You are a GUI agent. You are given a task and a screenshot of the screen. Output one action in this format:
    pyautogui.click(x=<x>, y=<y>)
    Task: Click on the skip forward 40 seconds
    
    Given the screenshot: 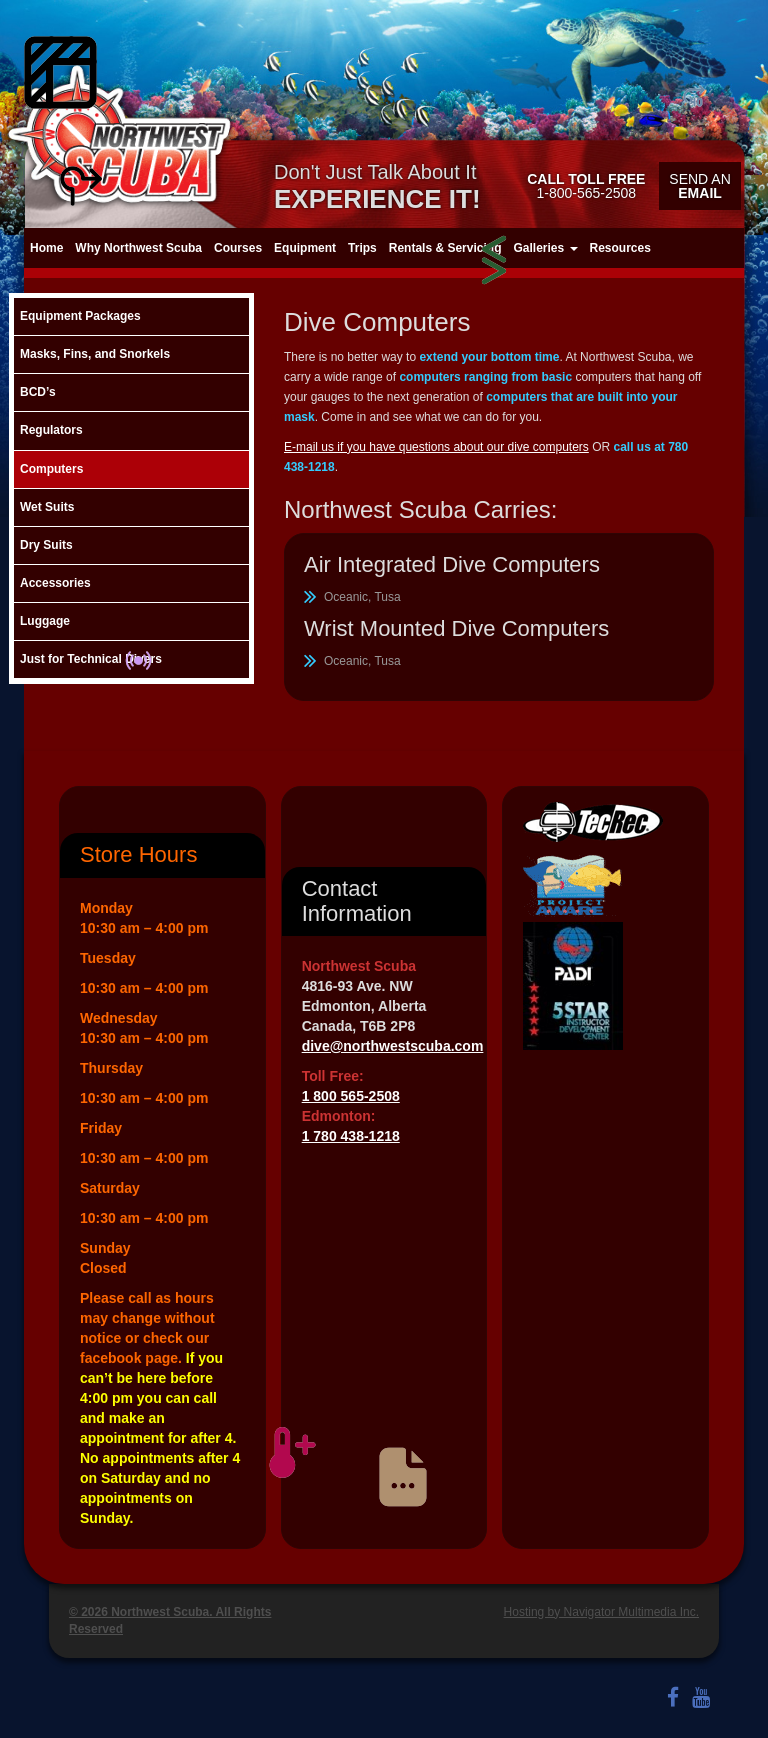 What is the action you would take?
    pyautogui.click(x=694, y=96)
    